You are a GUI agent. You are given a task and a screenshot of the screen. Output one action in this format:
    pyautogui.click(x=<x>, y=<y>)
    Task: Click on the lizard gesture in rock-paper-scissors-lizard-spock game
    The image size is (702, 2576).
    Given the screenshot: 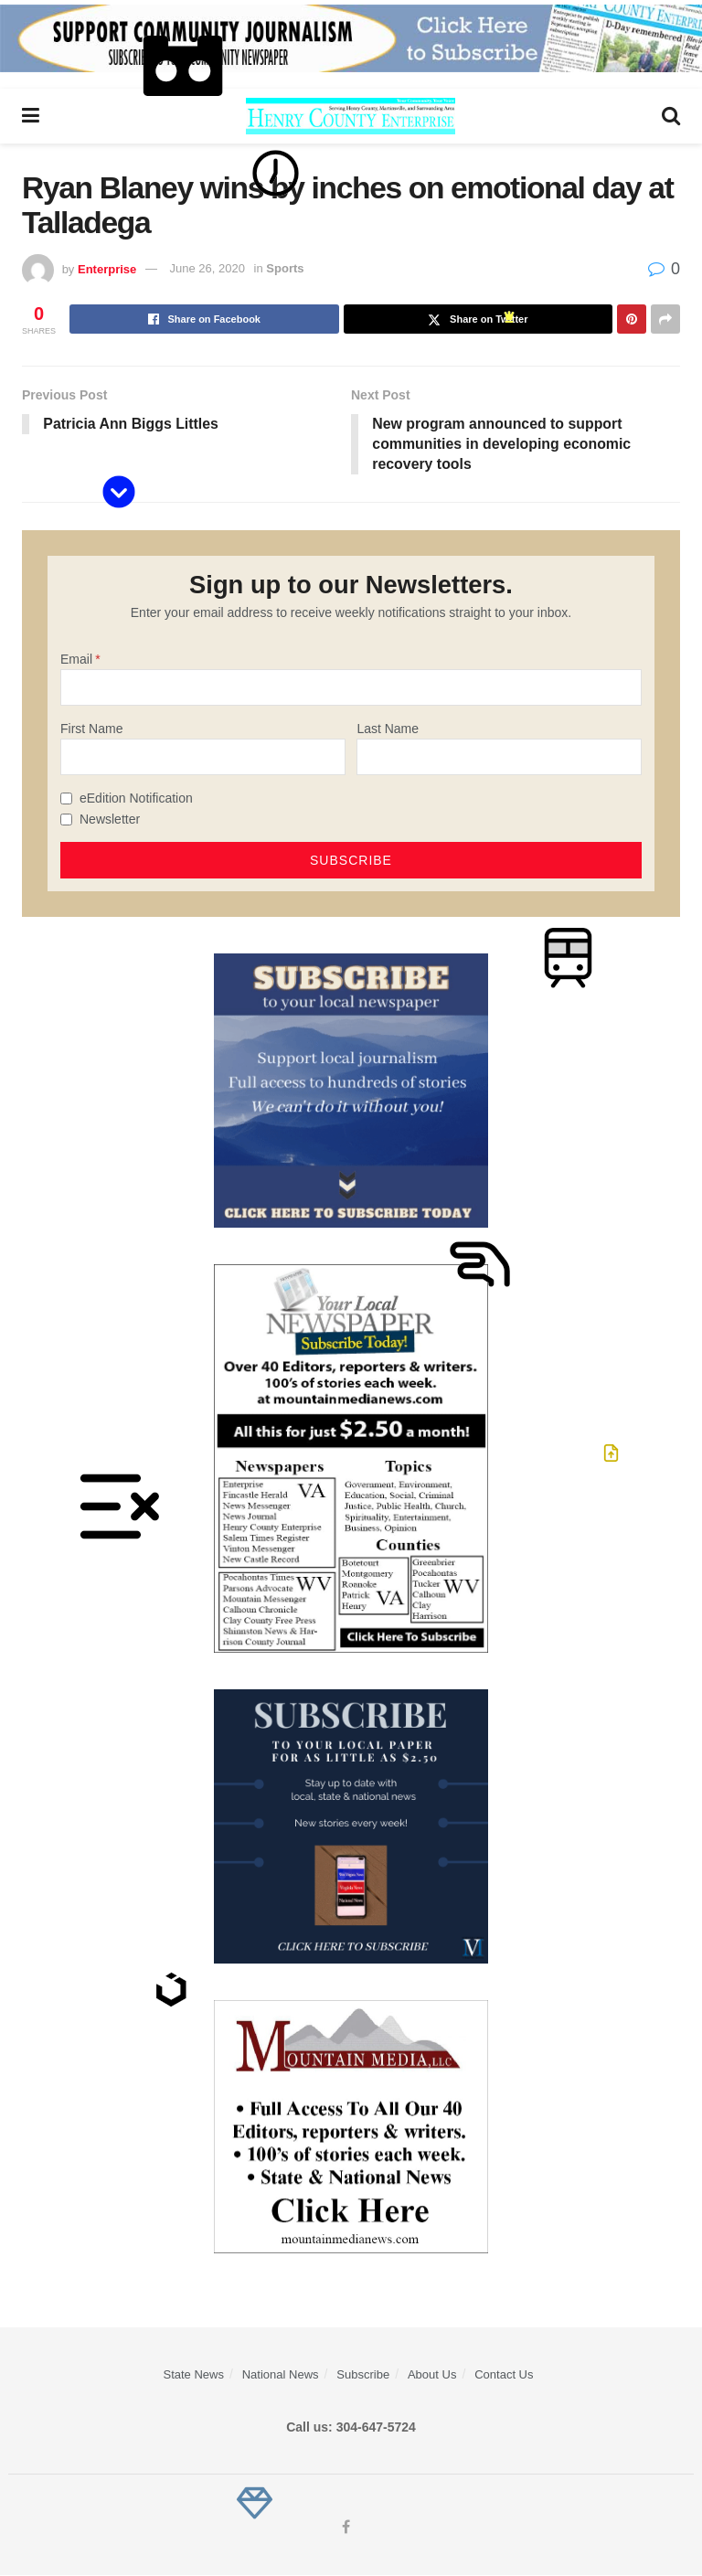 What is the action you would take?
    pyautogui.click(x=480, y=1264)
    